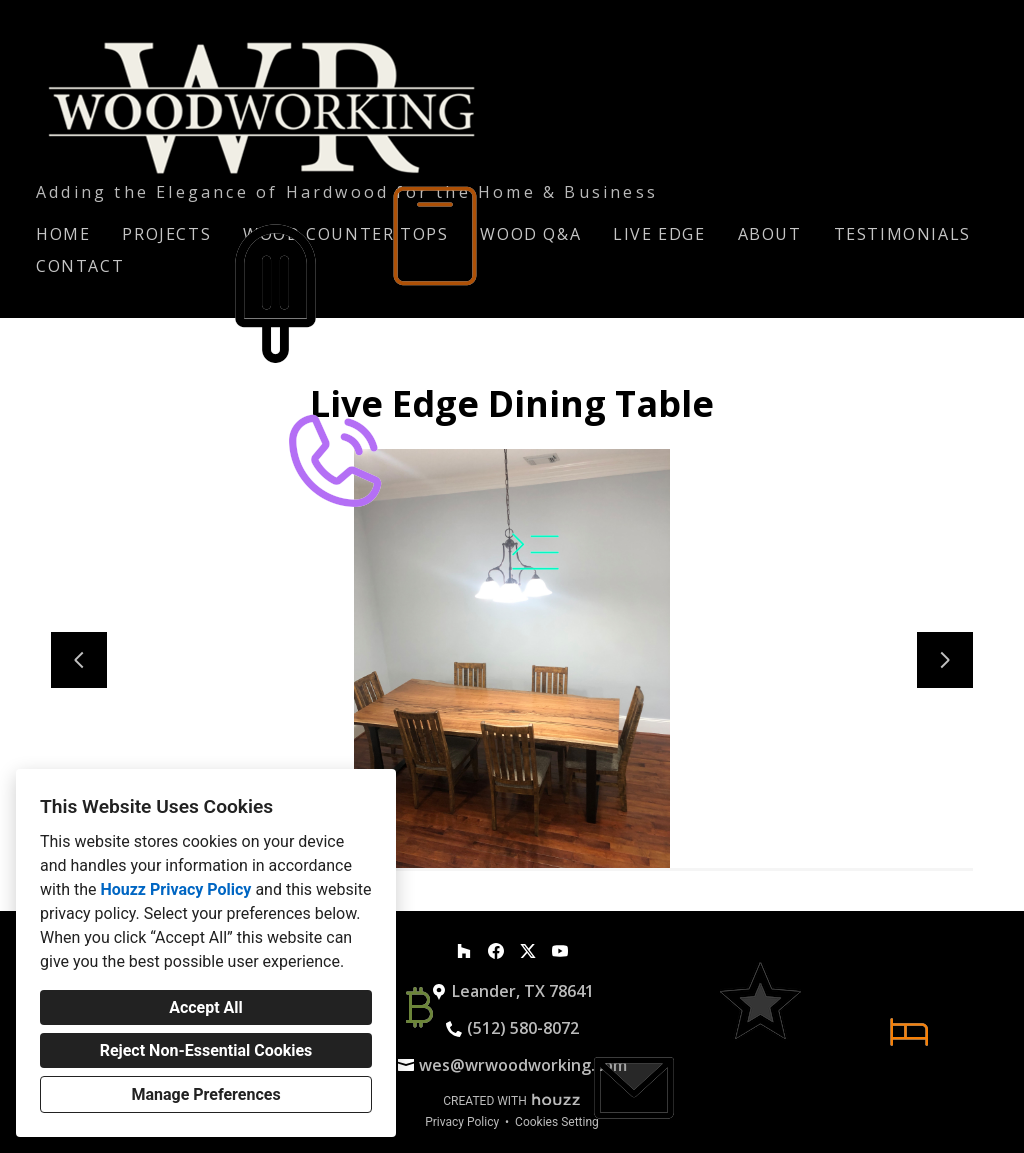 This screenshot has width=1024, height=1153. I want to click on increase text indentation, so click(535, 552).